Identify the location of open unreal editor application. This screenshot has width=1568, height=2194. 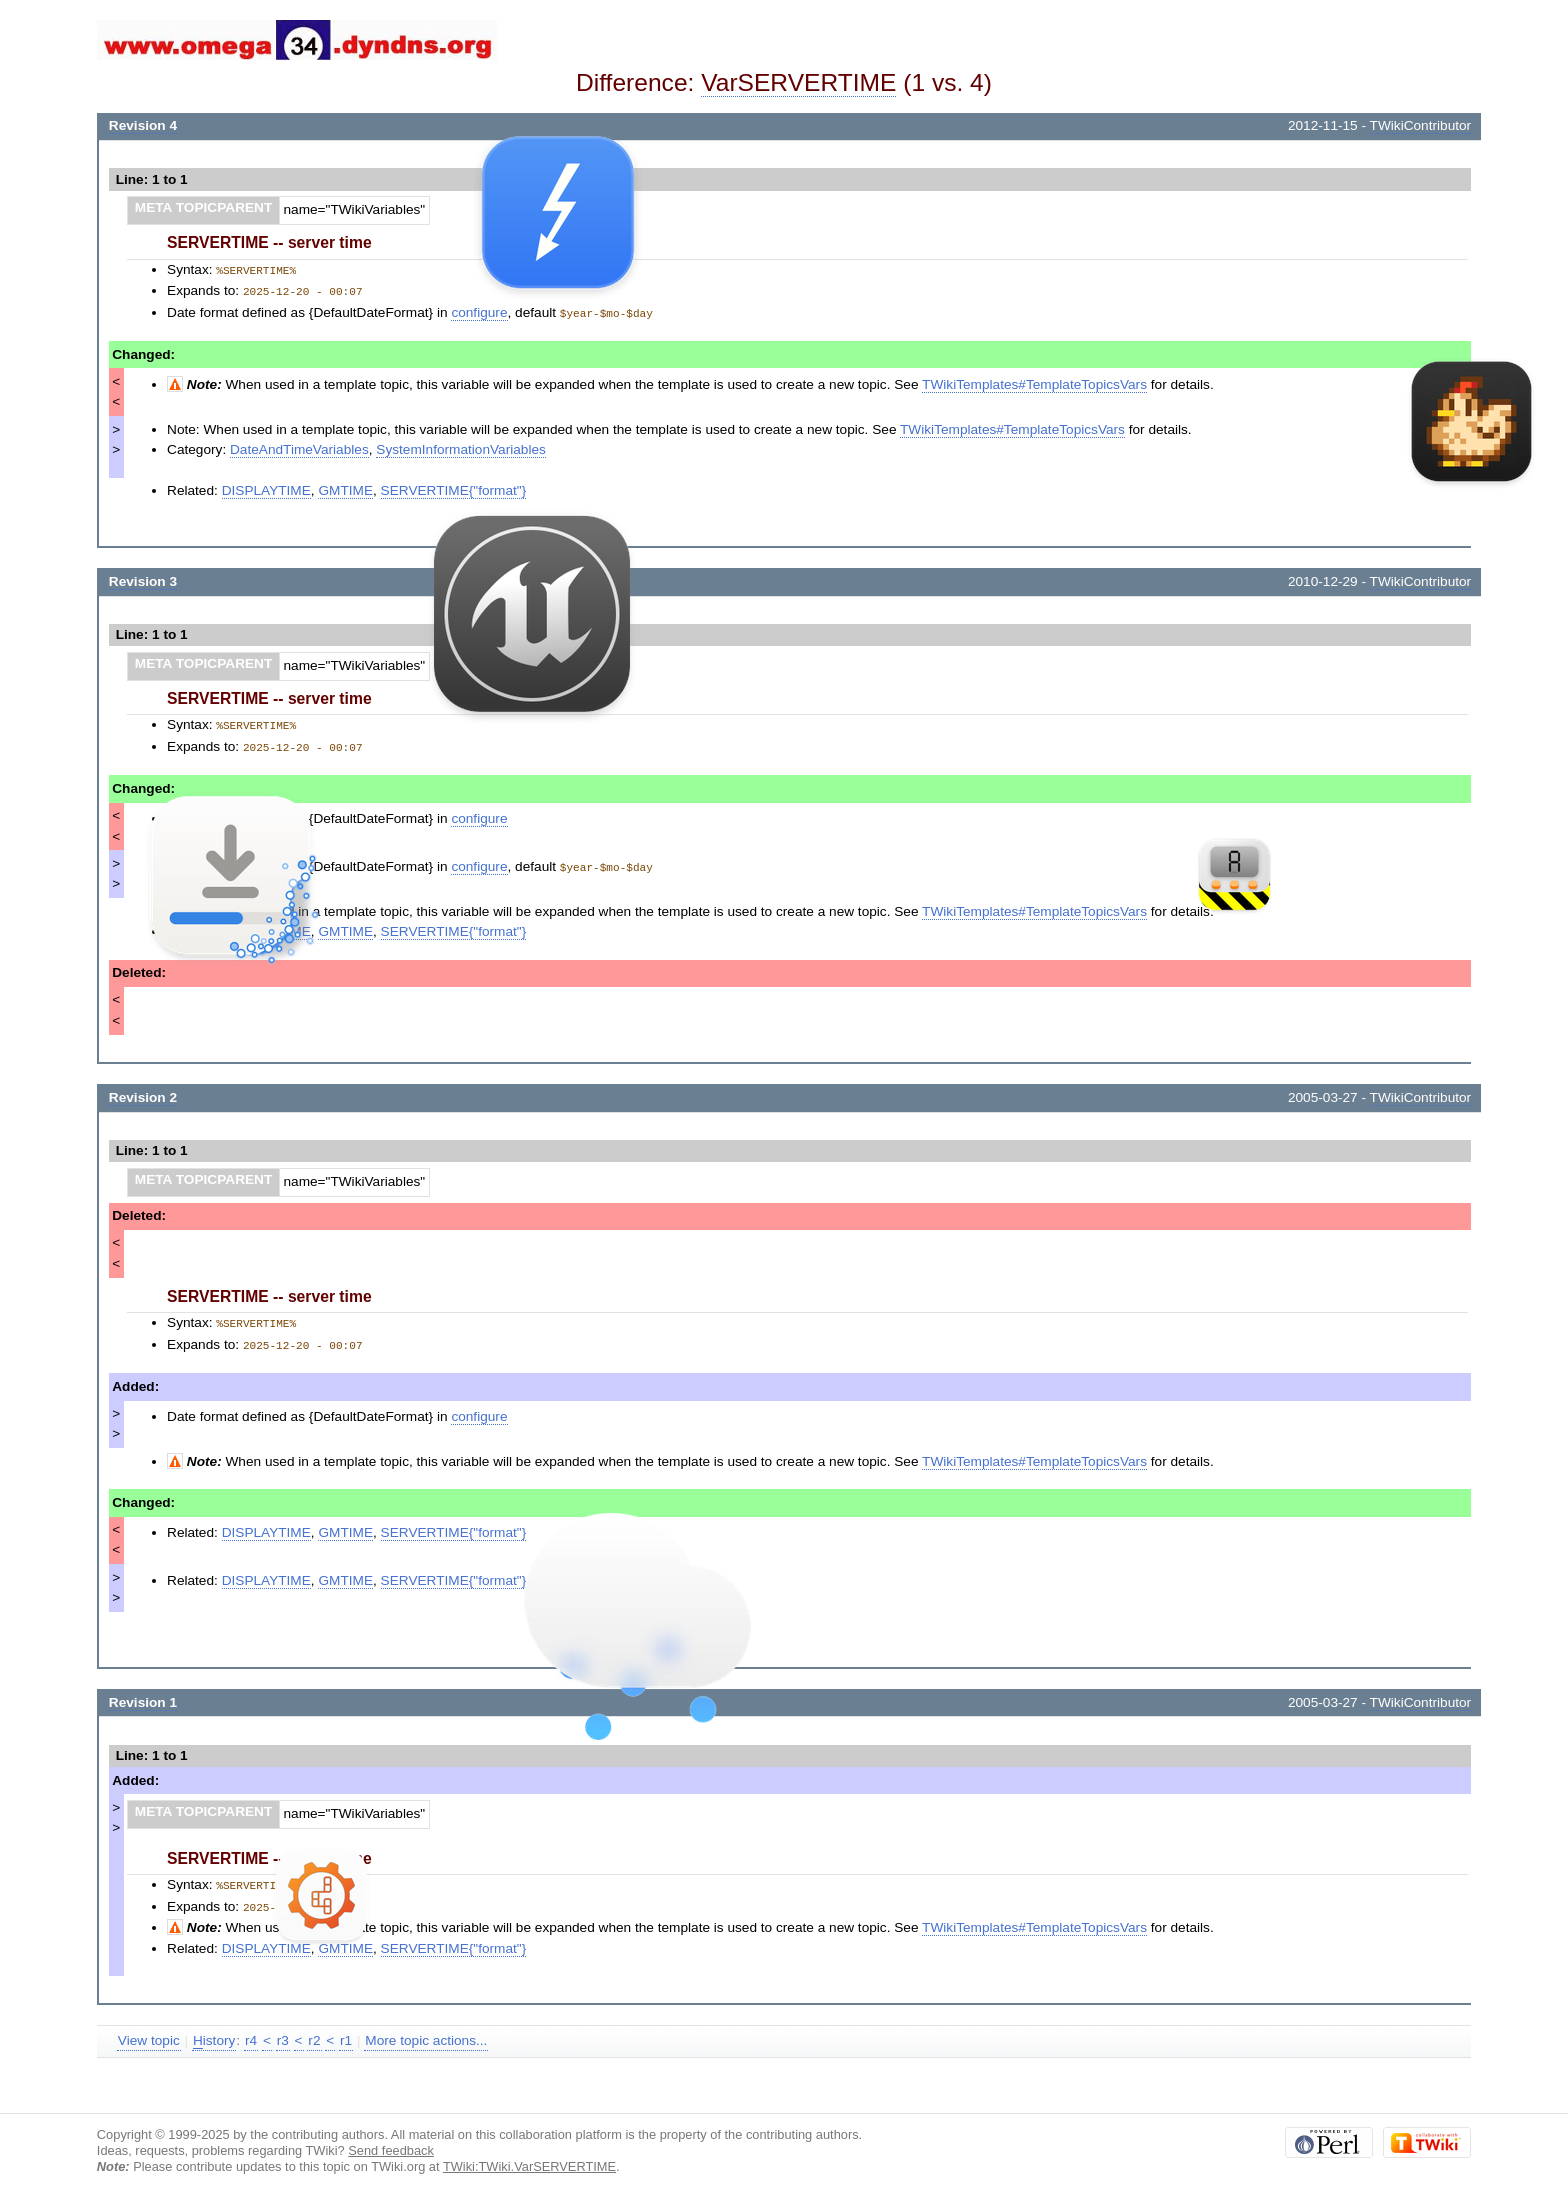
(532, 614).